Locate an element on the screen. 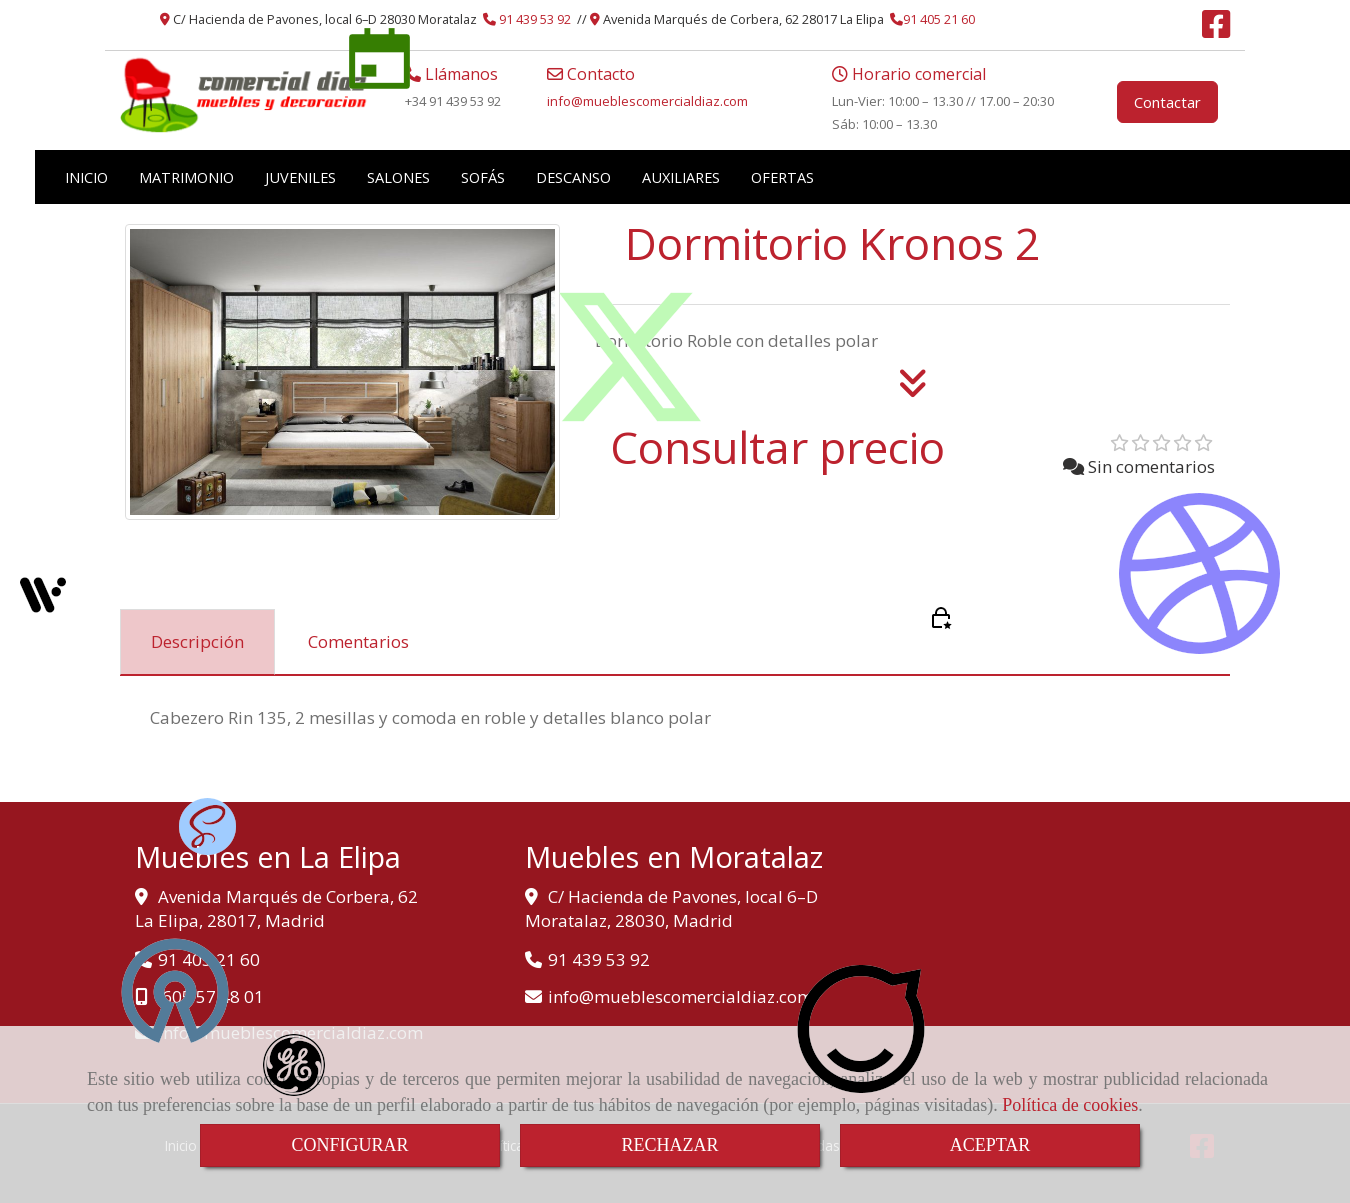 The height and width of the screenshot is (1203, 1350). General Electric company logo is located at coordinates (294, 1065).